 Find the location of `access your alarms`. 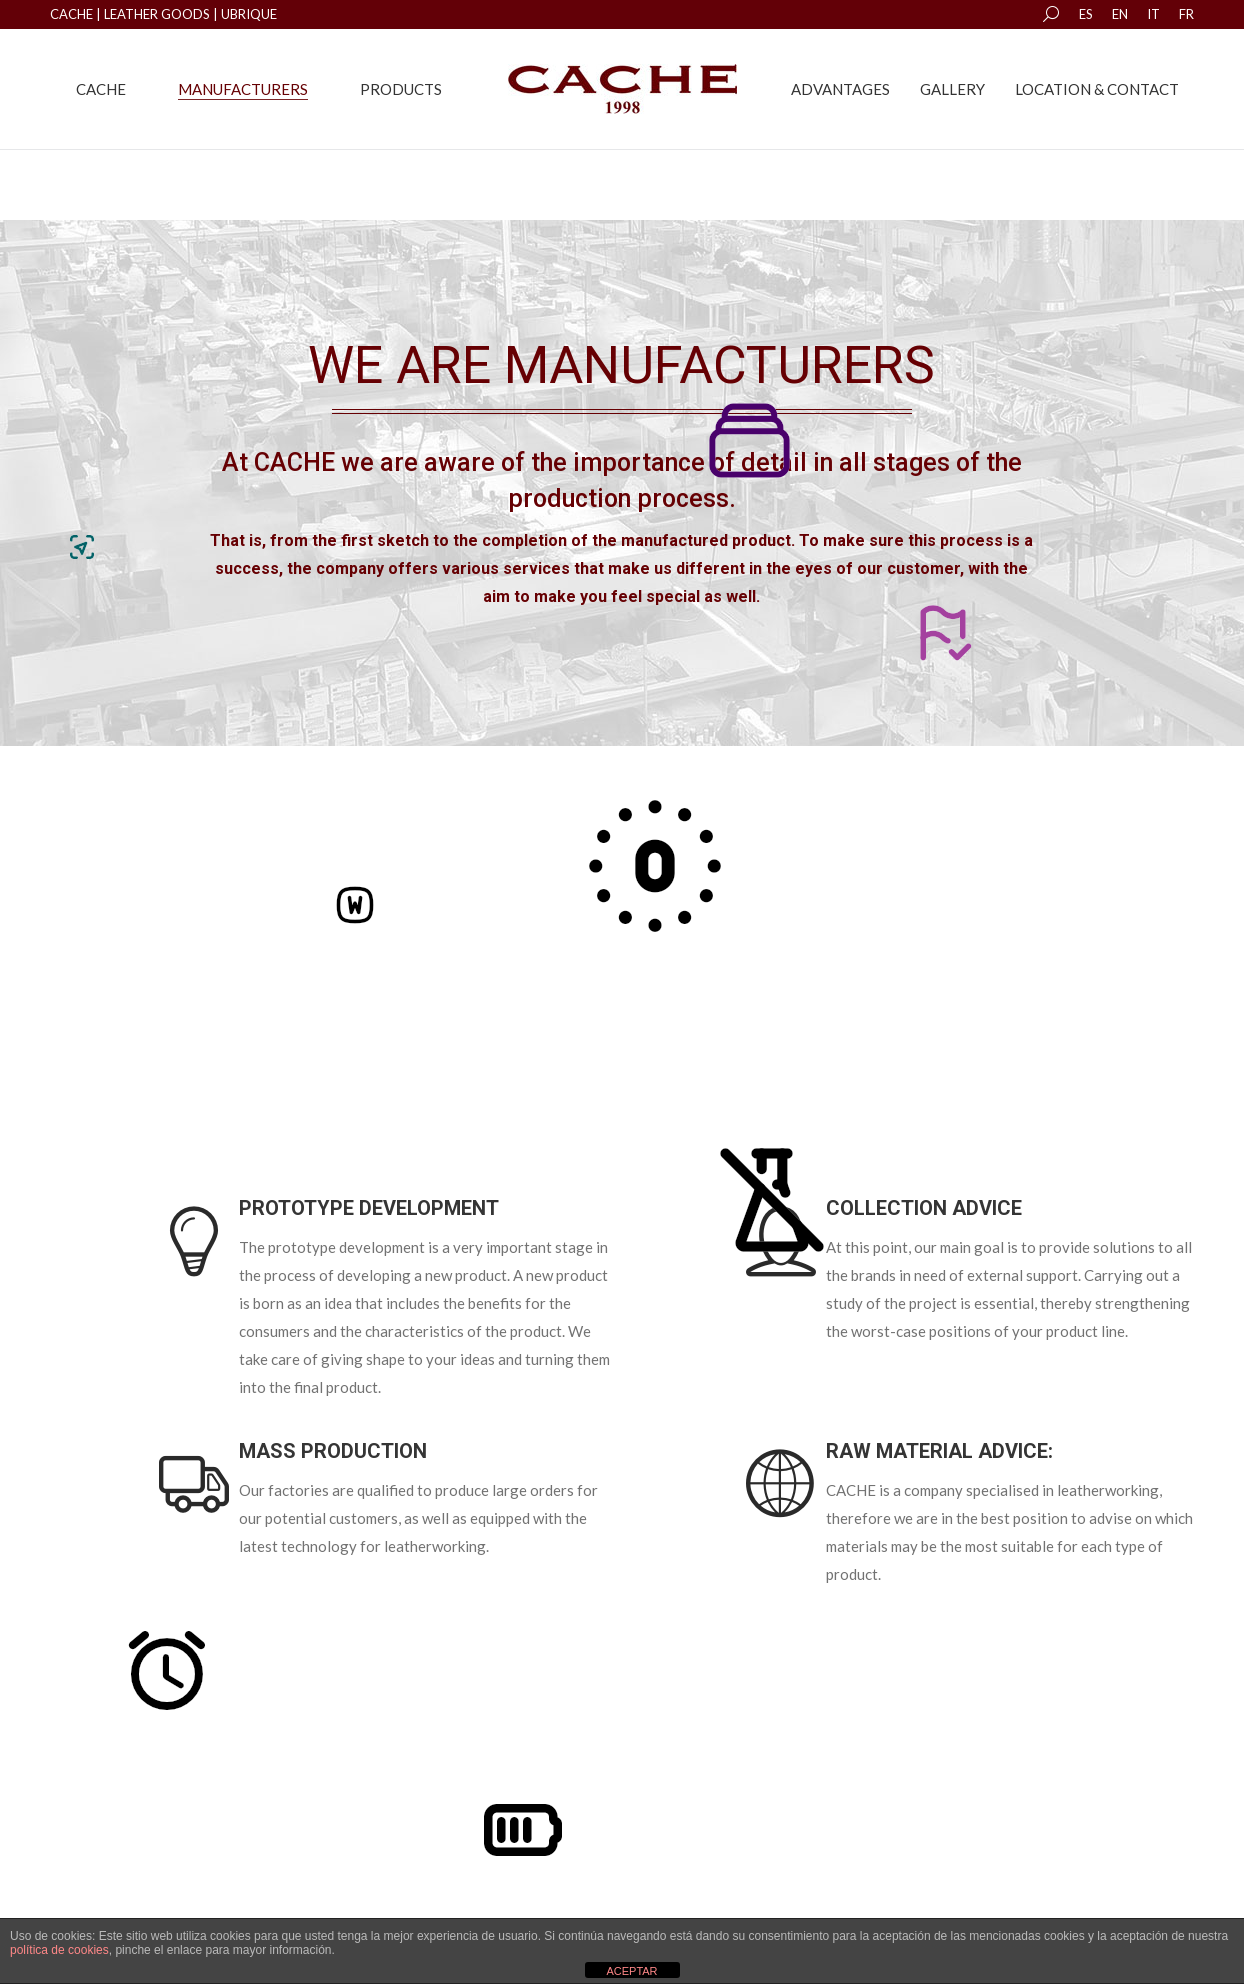

access your alarms is located at coordinates (167, 1670).